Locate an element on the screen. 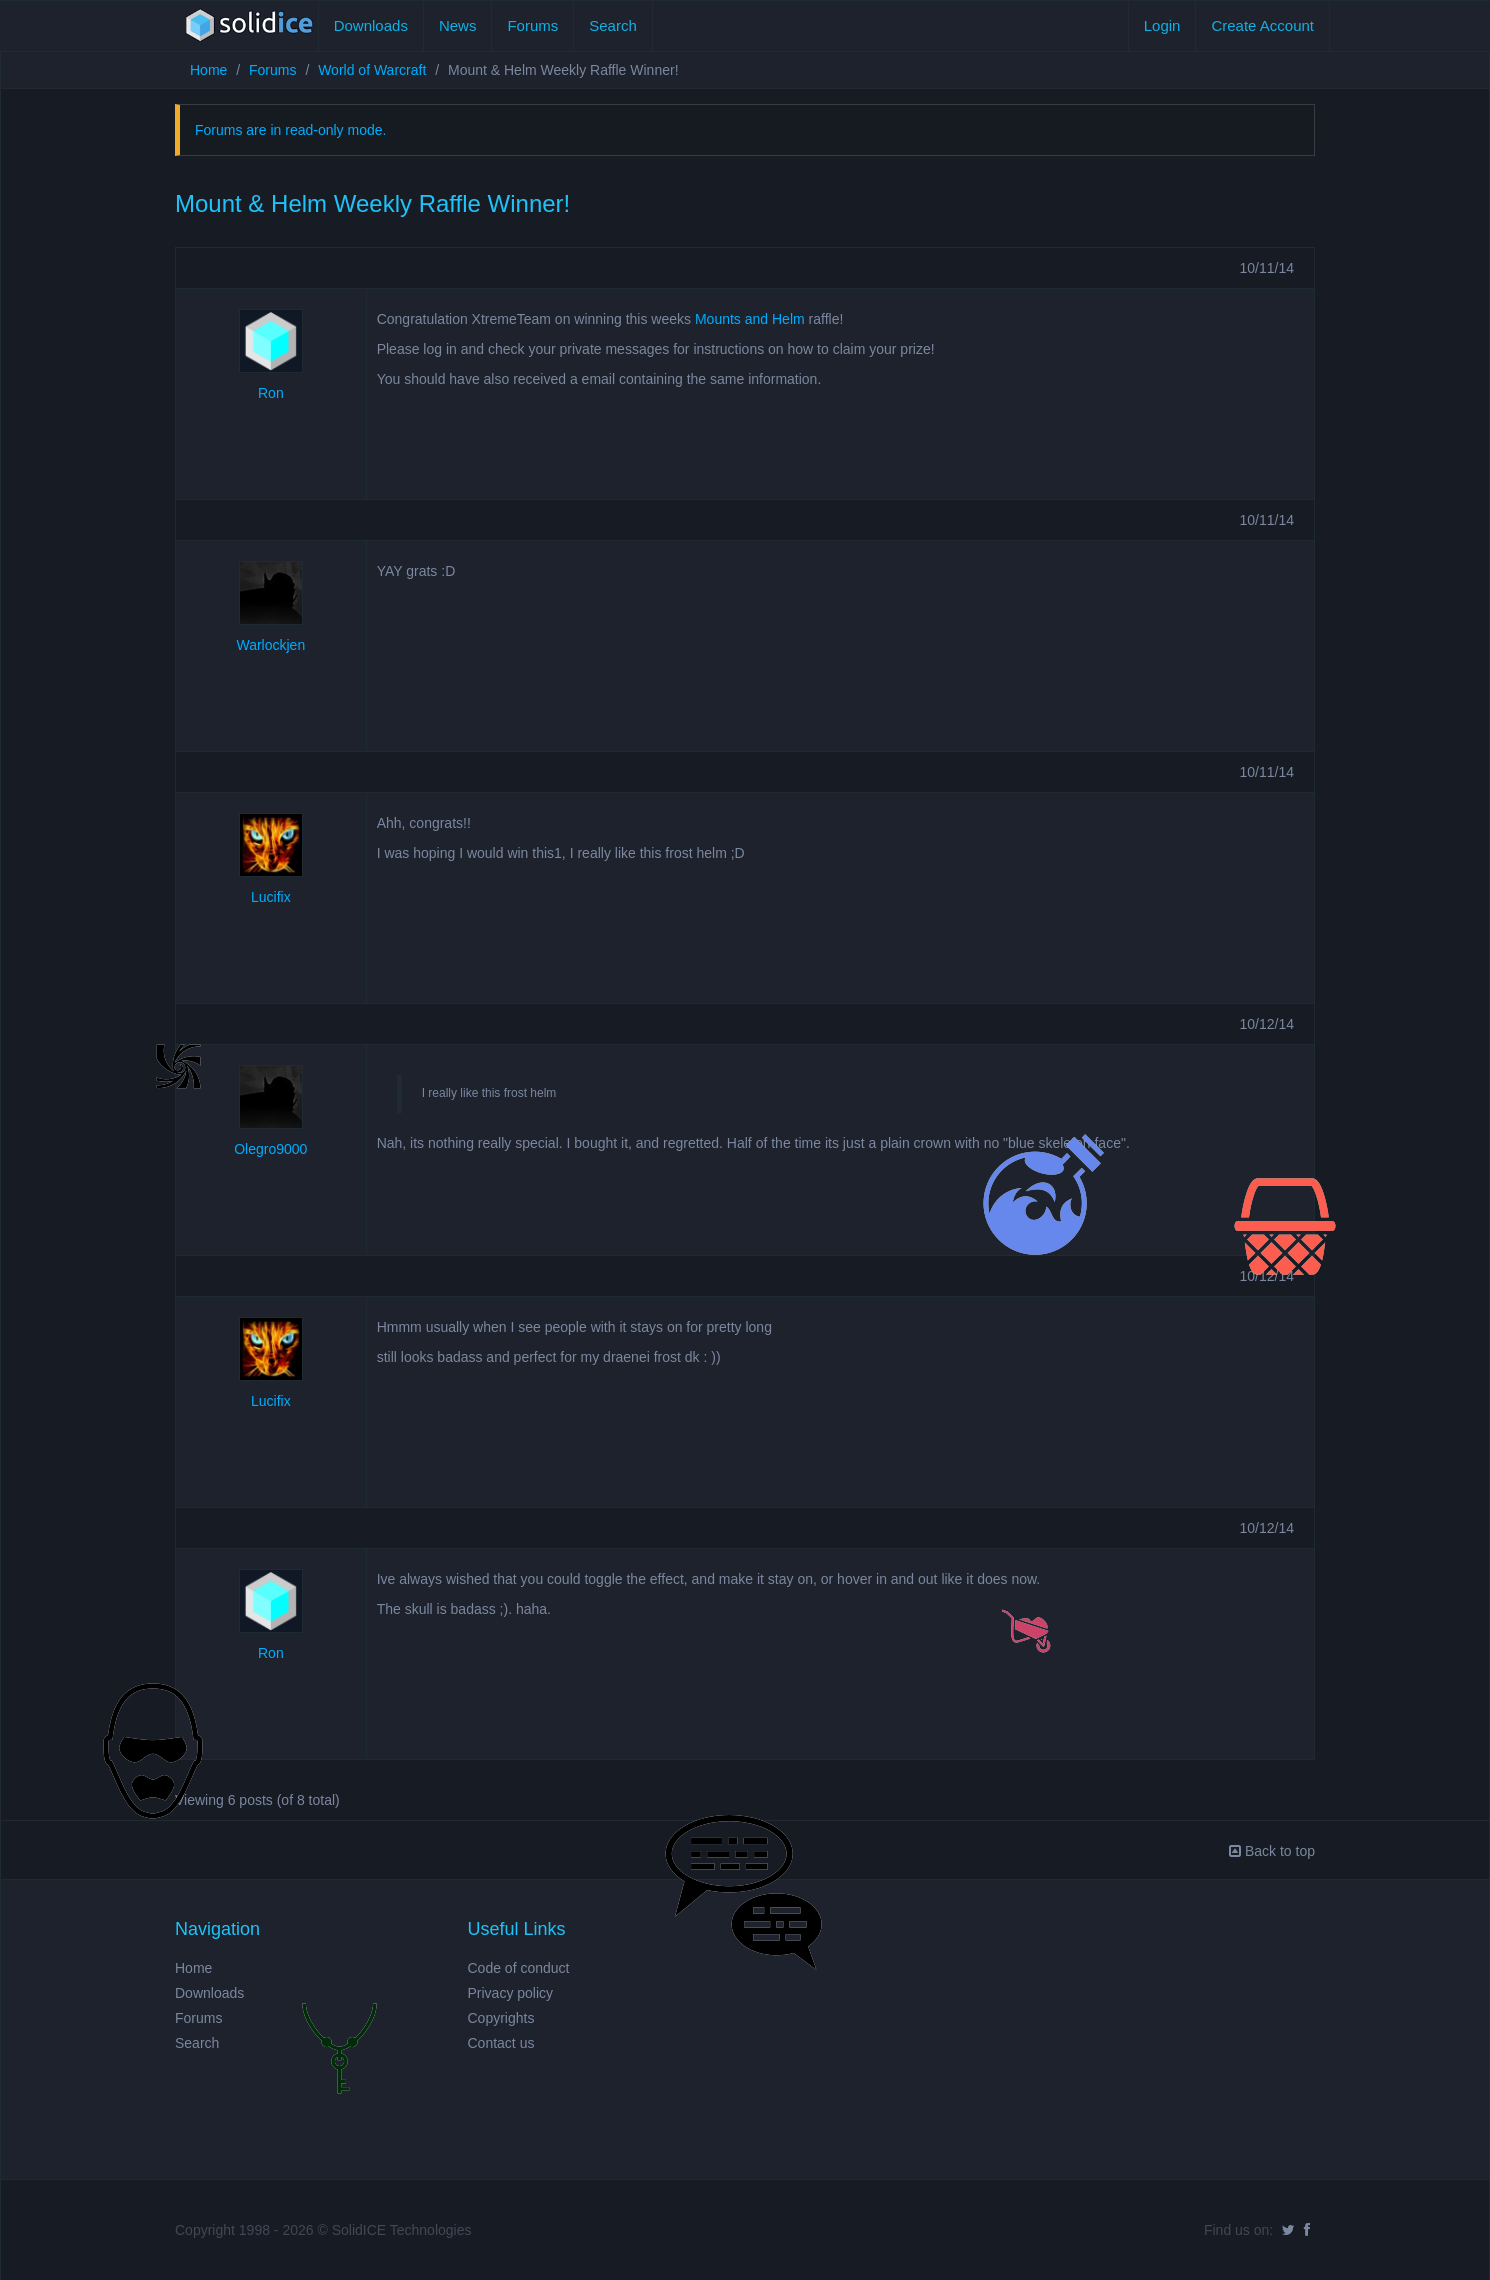  use a fire potion or consumable item is located at coordinates (1044, 1194).